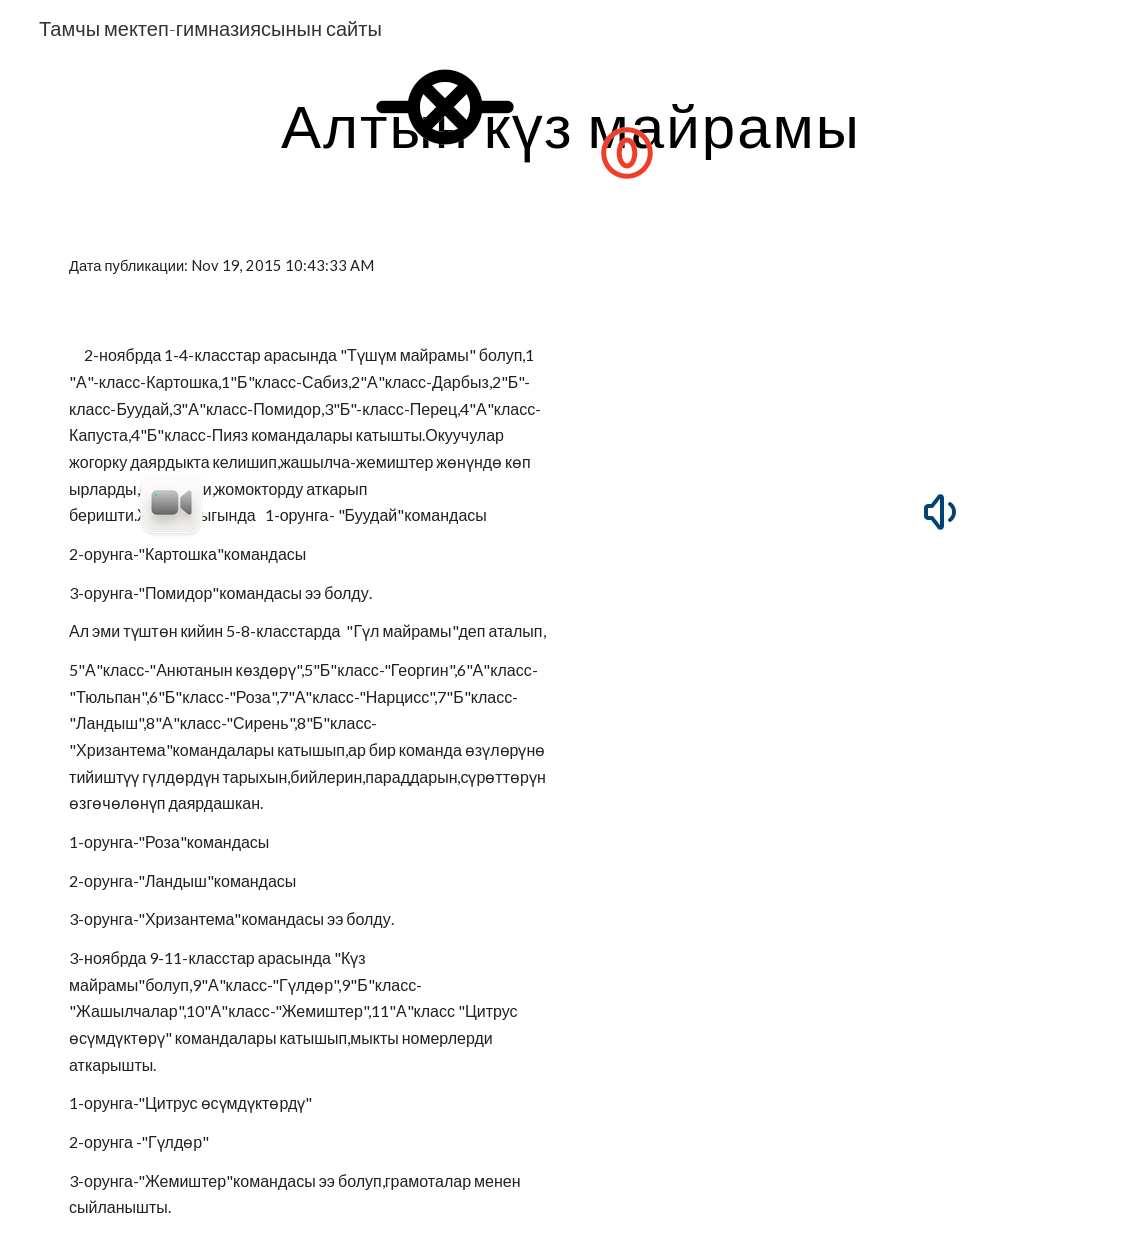 The width and height of the screenshot is (1142, 1253). Describe the element at coordinates (627, 153) in the screenshot. I see `open opera browser` at that location.